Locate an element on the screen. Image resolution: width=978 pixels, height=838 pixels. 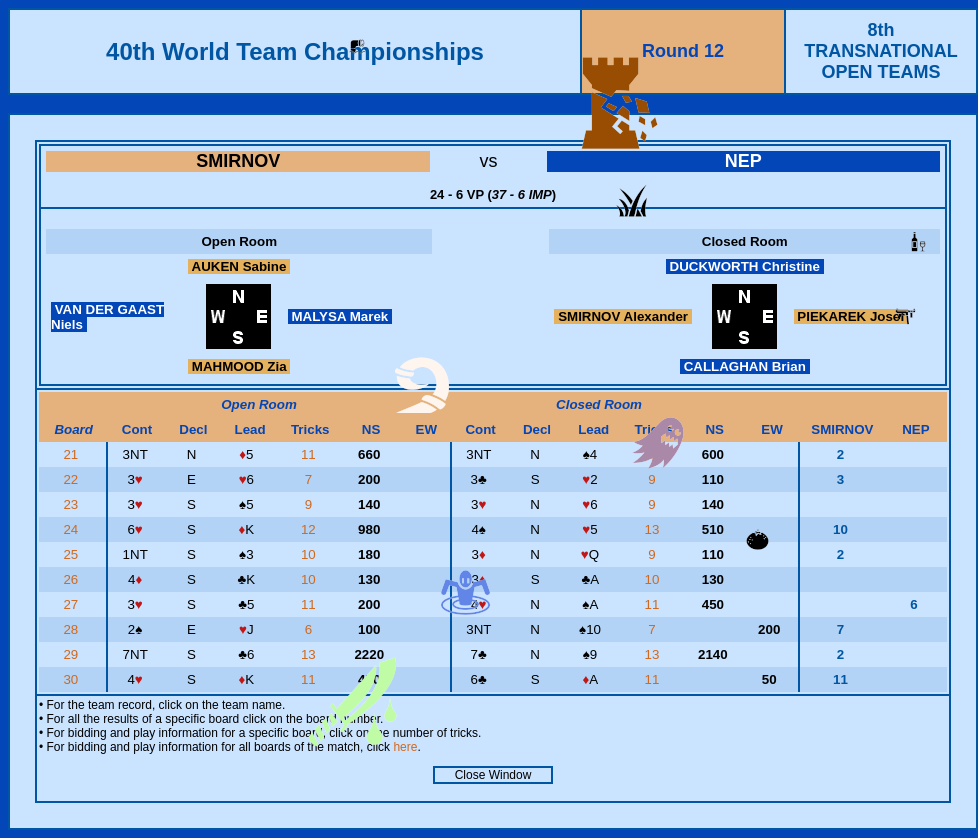
indicates a destroyed or damaged tower in a game is located at coordinates (615, 103).